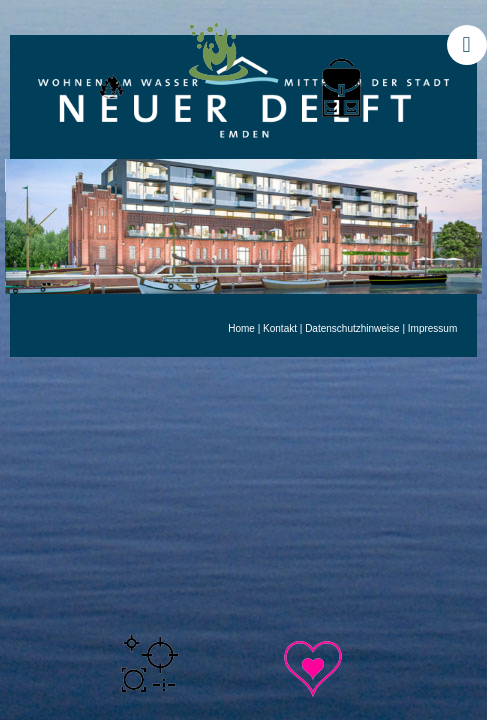  What do you see at coordinates (313, 669) in the screenshot?
I see `indicates a loved or favorited item` at bounding box center [313, 669].